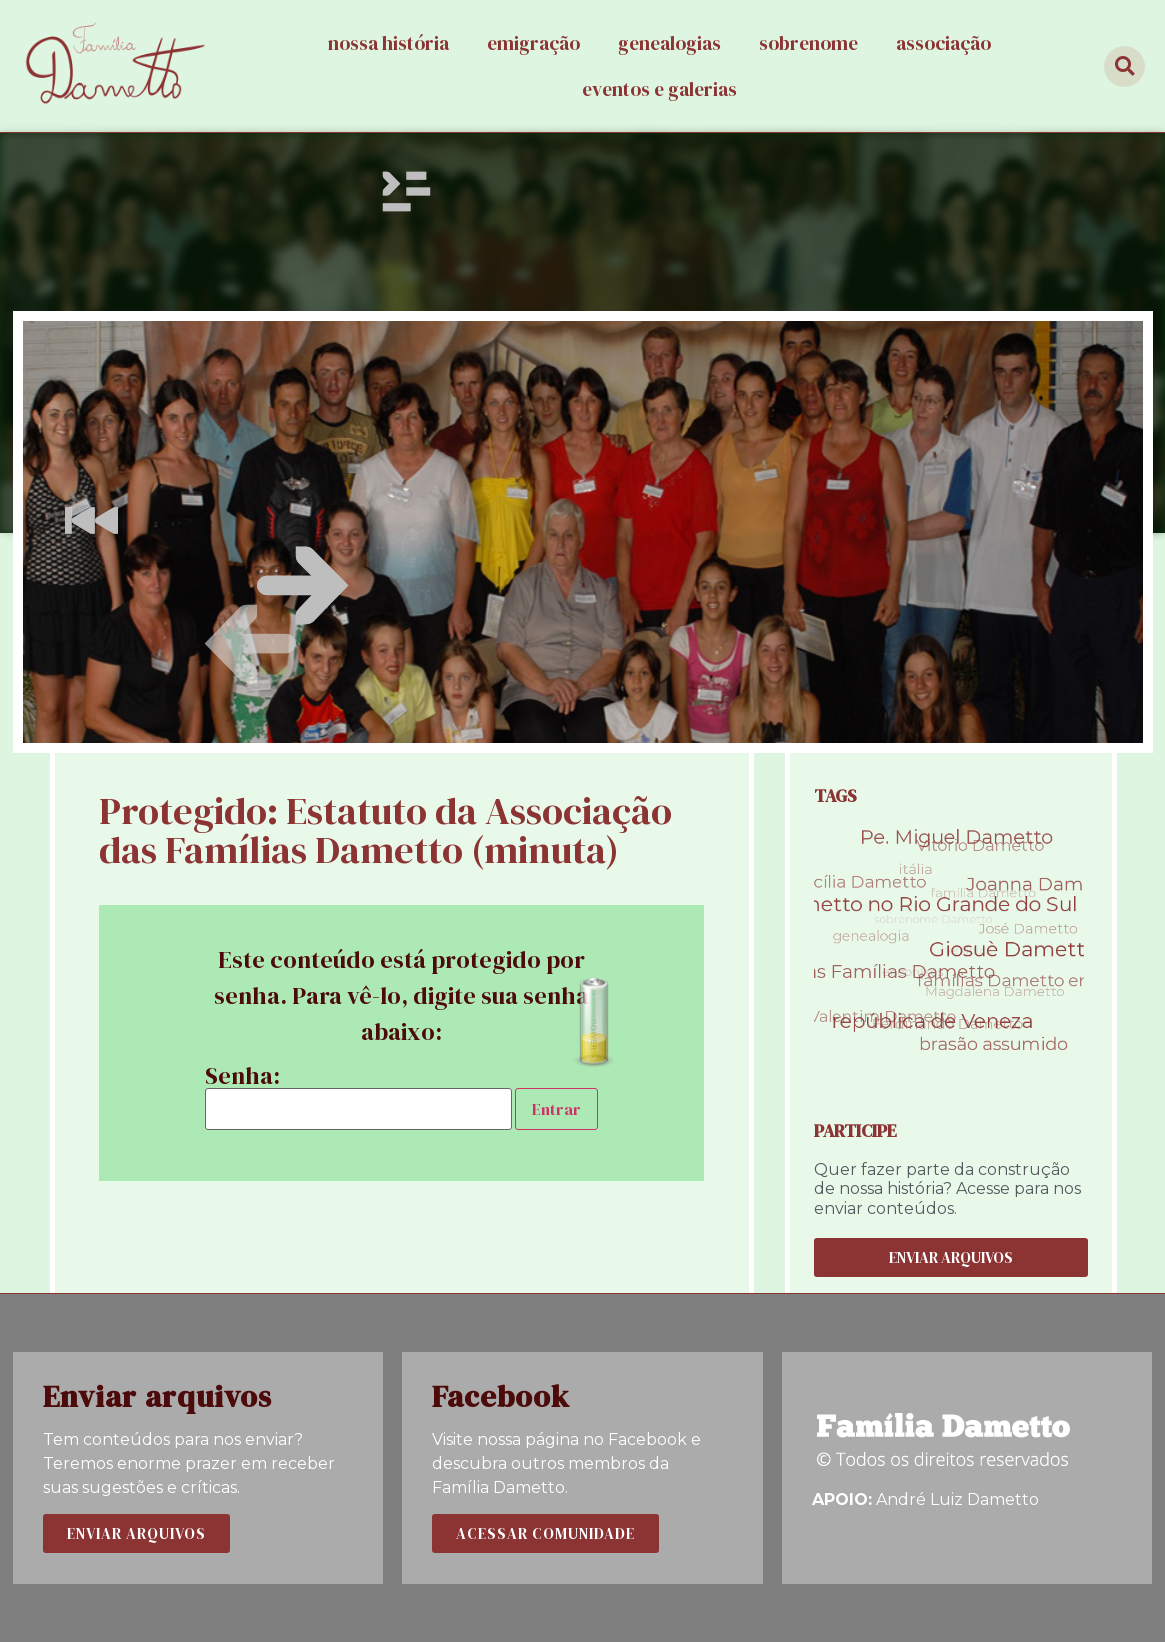 The width and height of the screenshot is (1165, 1642). What do you see at coordinates (594, 1023) in the screenshot?
I see `indicates low battery level` at bounding box center [594, 1023].